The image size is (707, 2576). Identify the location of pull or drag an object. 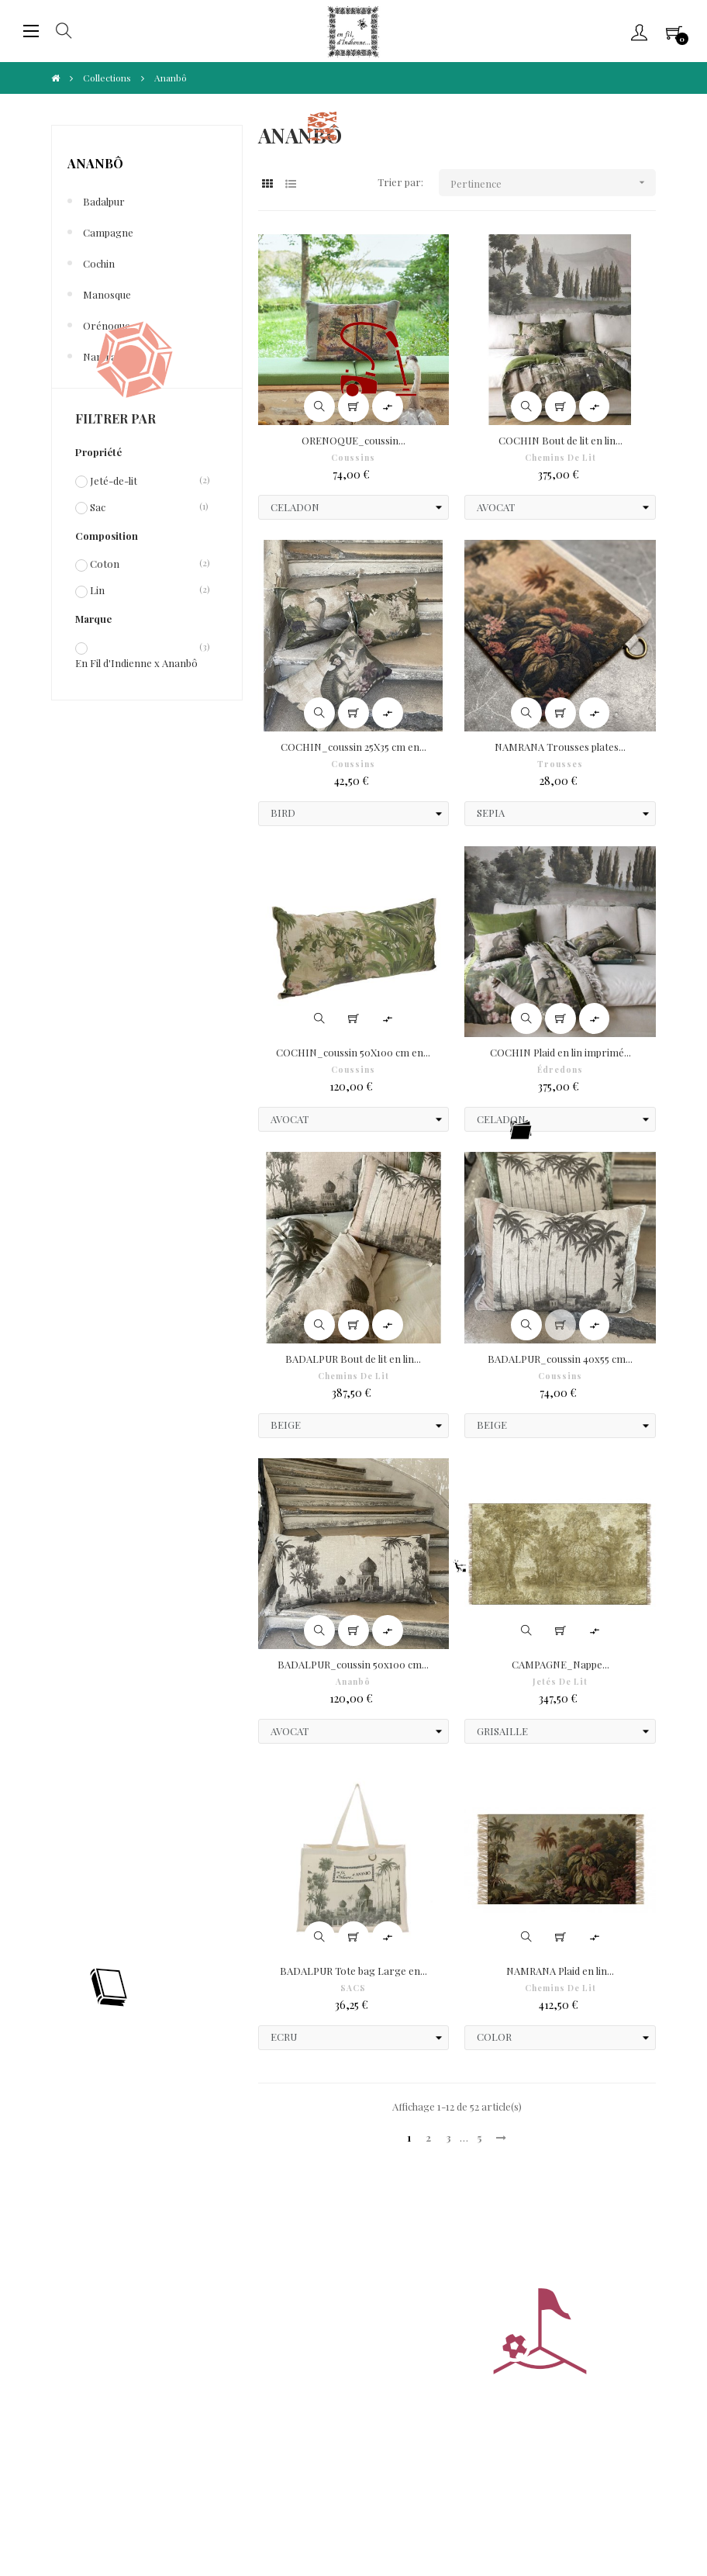
(460, 1565).